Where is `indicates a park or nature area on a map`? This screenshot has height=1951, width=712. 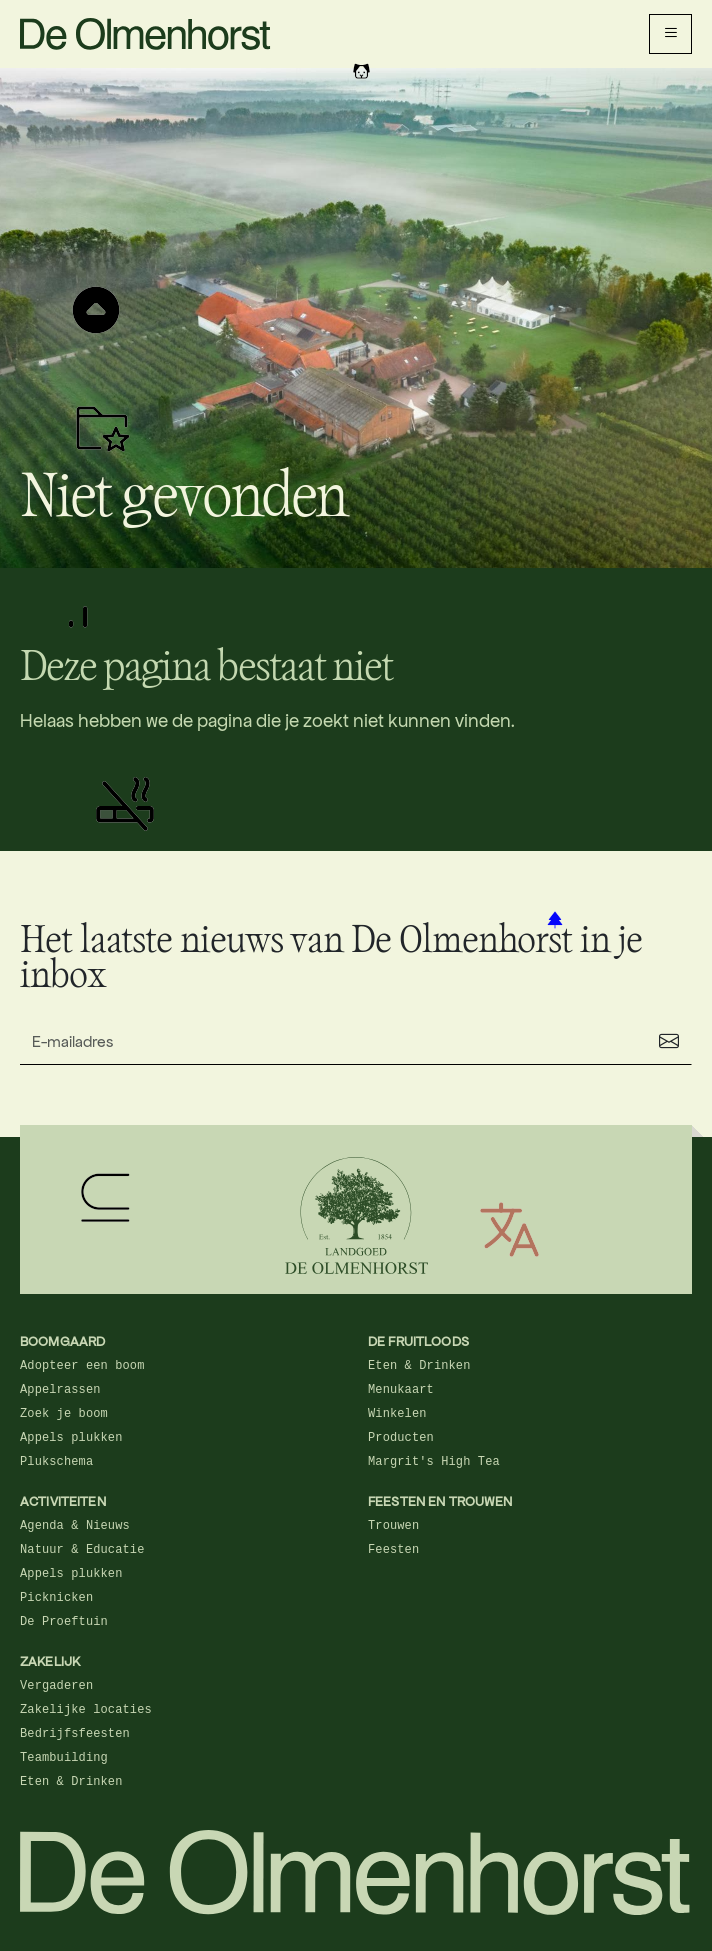 indicates a park or nature area on a map is located at coordinates (555, 920).